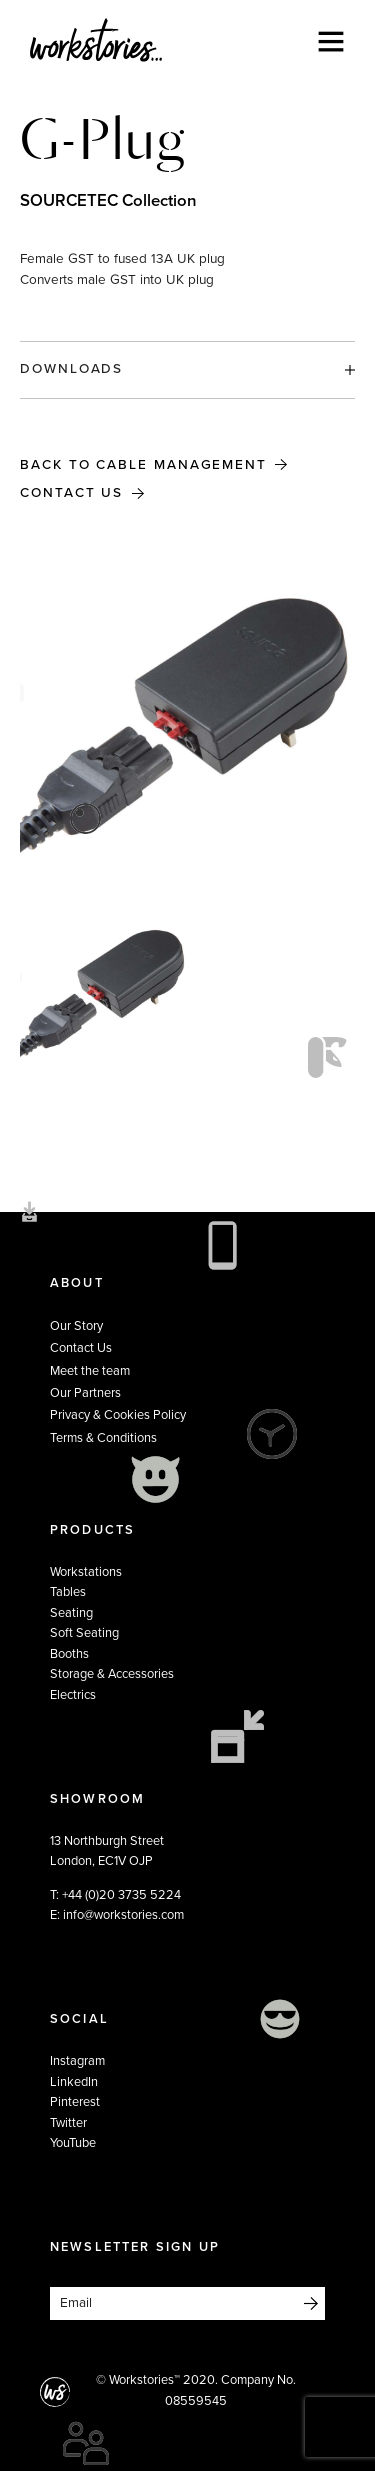 The width and height of the screenshot is (375, 2471). Describe the element at coordinates (237, 1736) in the screenshot. I see `restore window to previous size` at that location.